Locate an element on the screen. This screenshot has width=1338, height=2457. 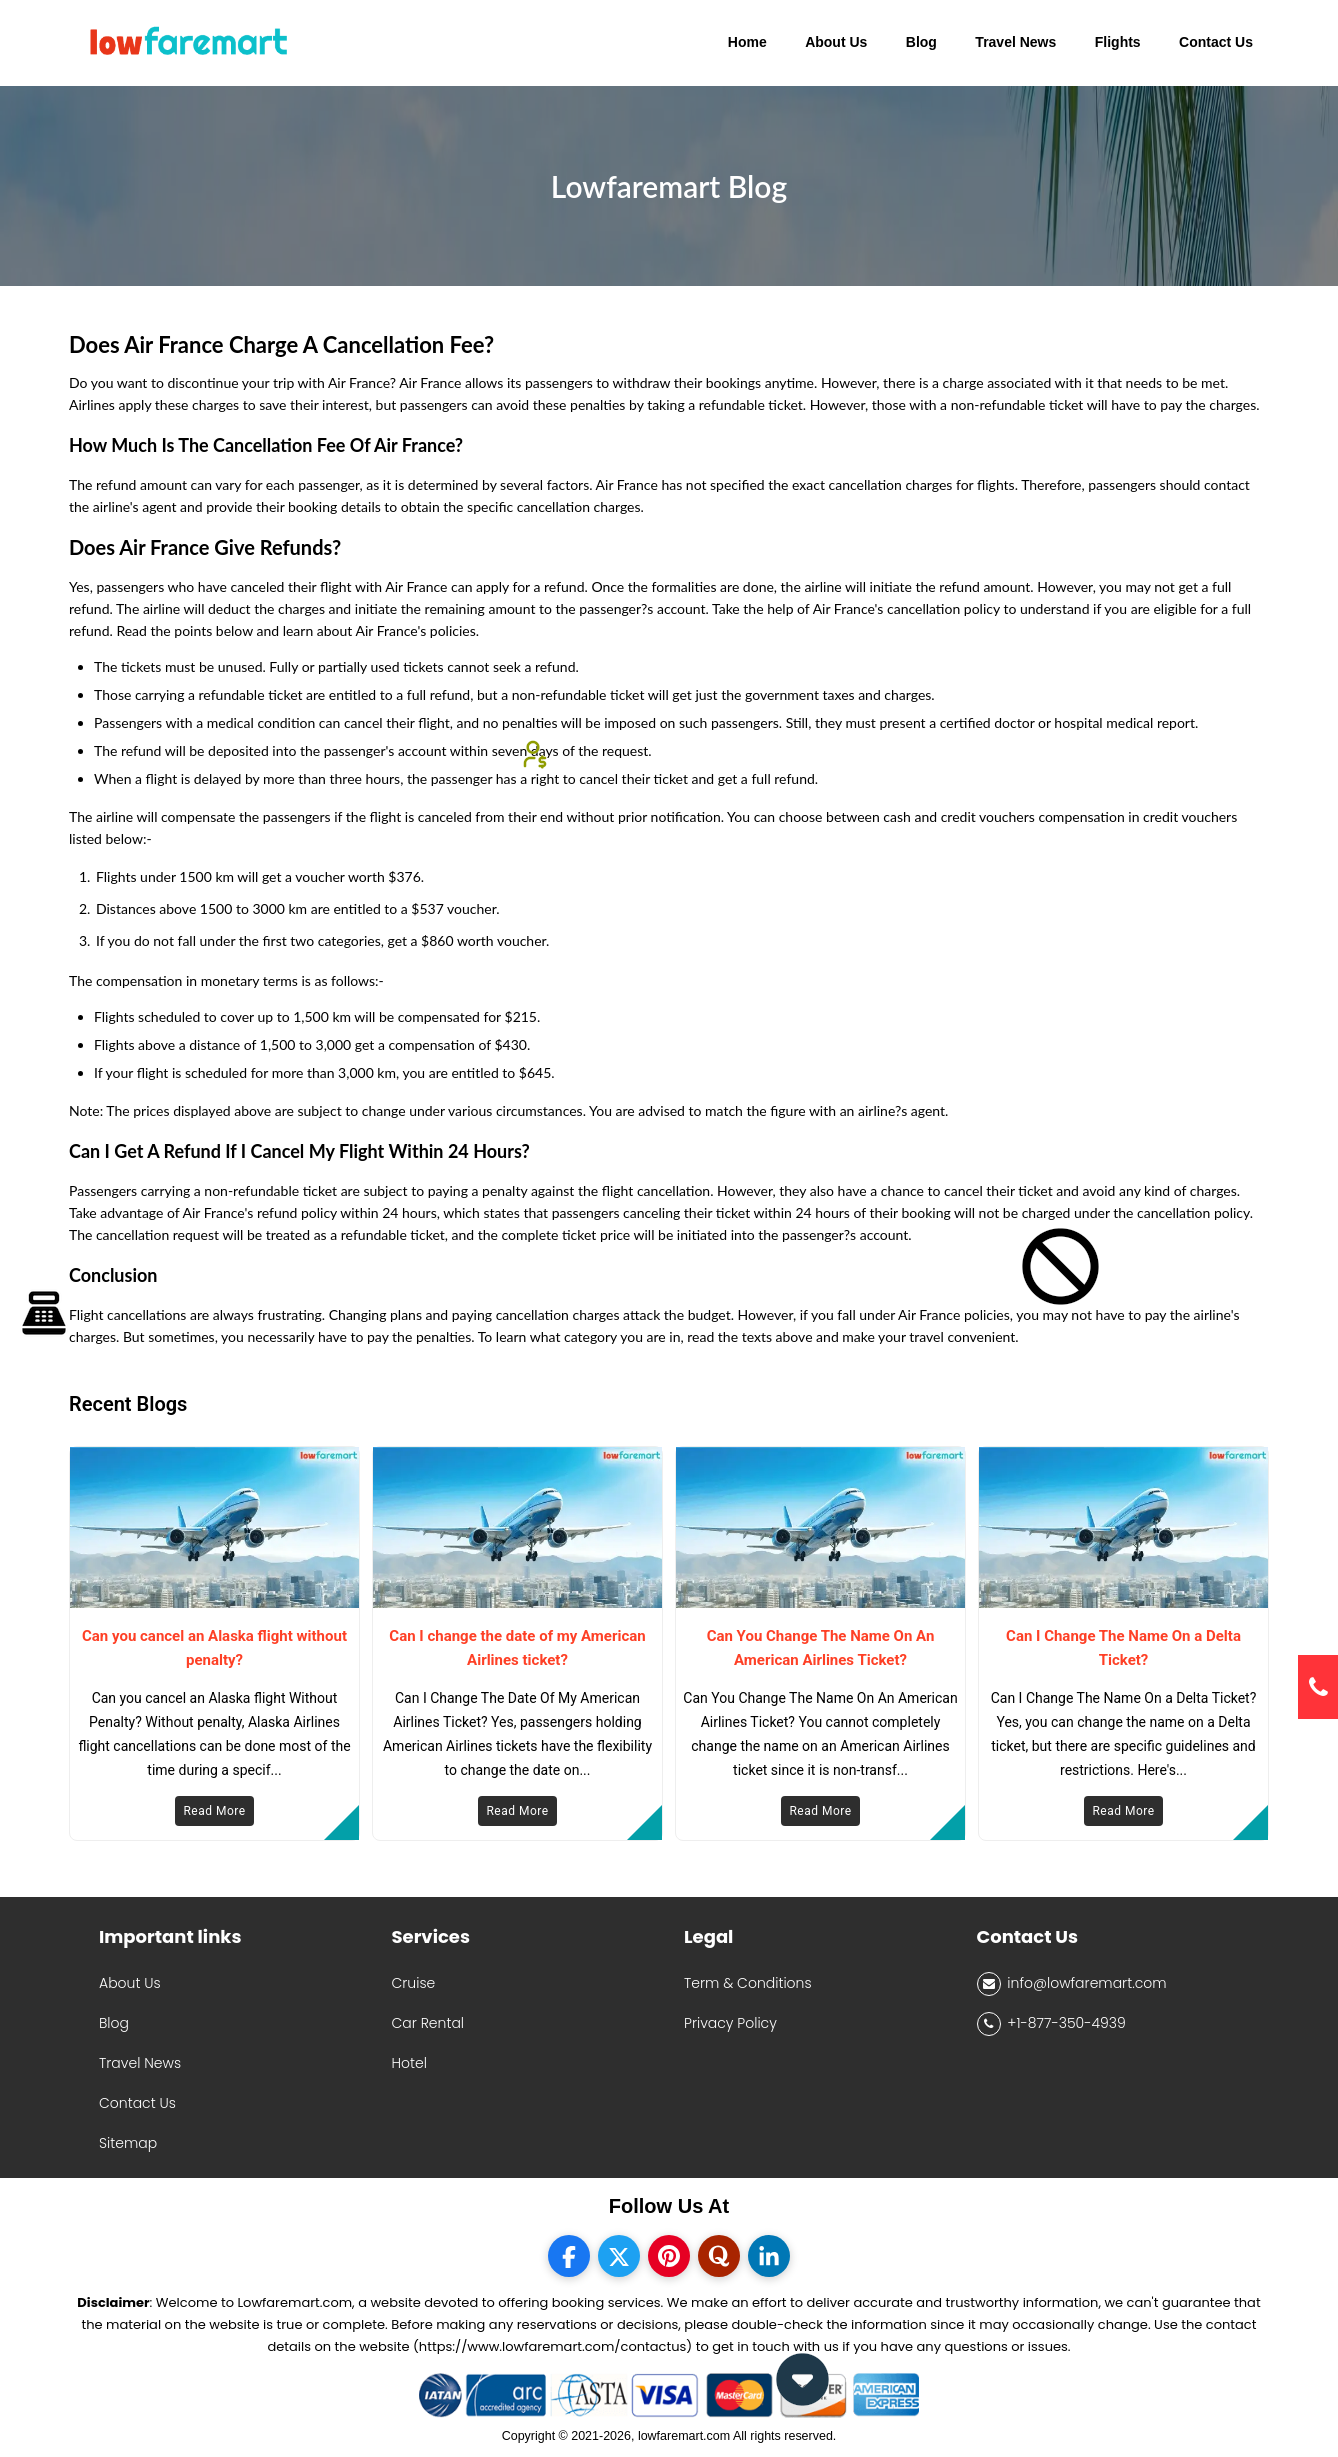
view user payment or billing information is located at coordinates (533, 754).